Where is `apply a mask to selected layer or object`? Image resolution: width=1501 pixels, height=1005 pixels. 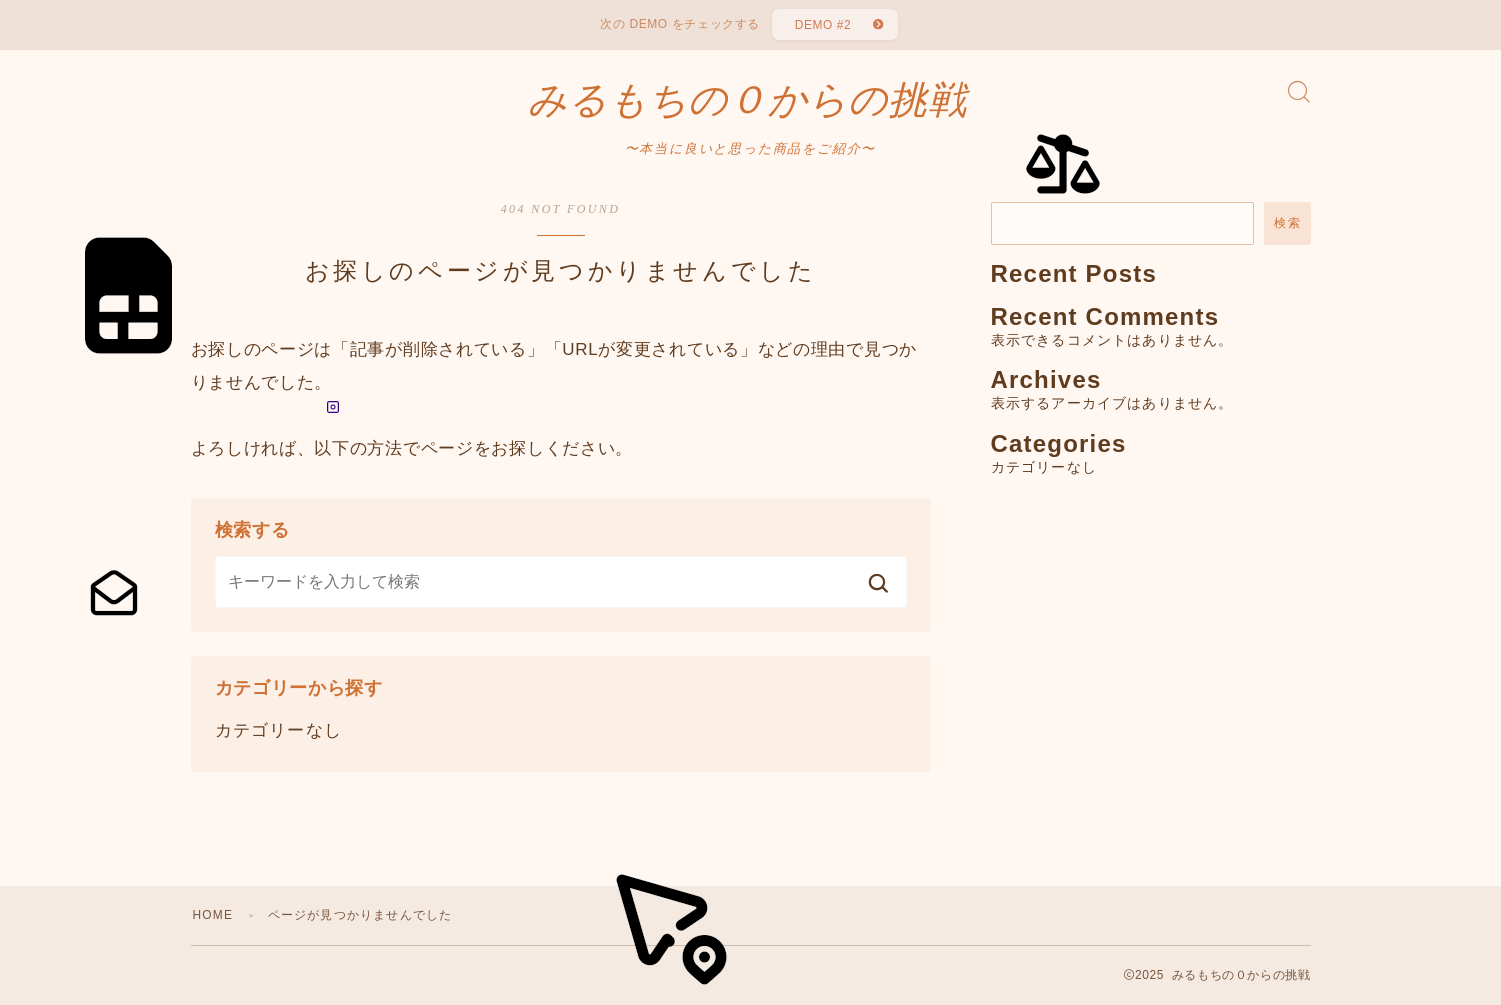
apply a mask to selected layer or object is located at coordinates (333, 407).